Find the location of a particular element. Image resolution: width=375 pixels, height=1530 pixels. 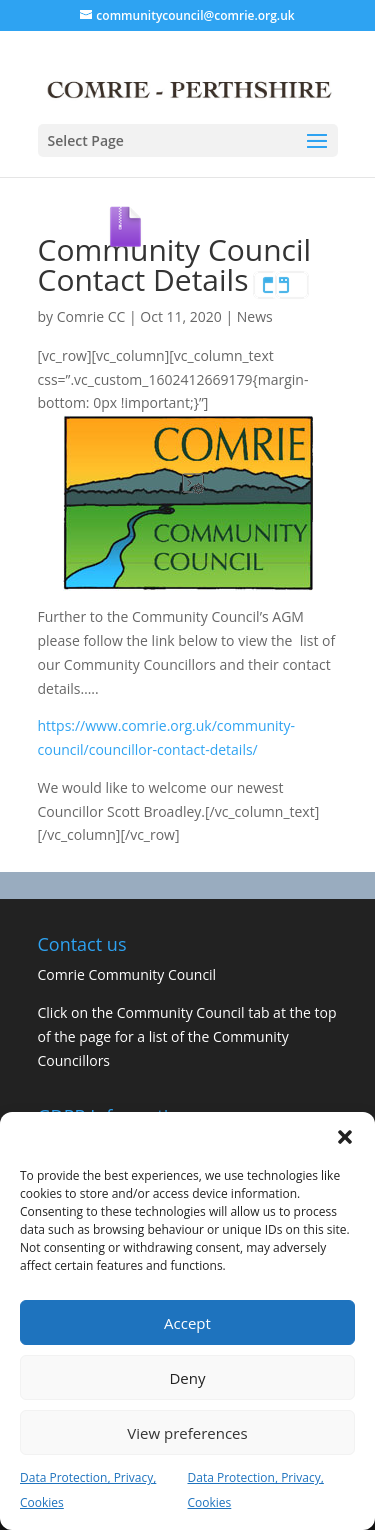

snap window to left half of screen is located at coordinates (281, 285).